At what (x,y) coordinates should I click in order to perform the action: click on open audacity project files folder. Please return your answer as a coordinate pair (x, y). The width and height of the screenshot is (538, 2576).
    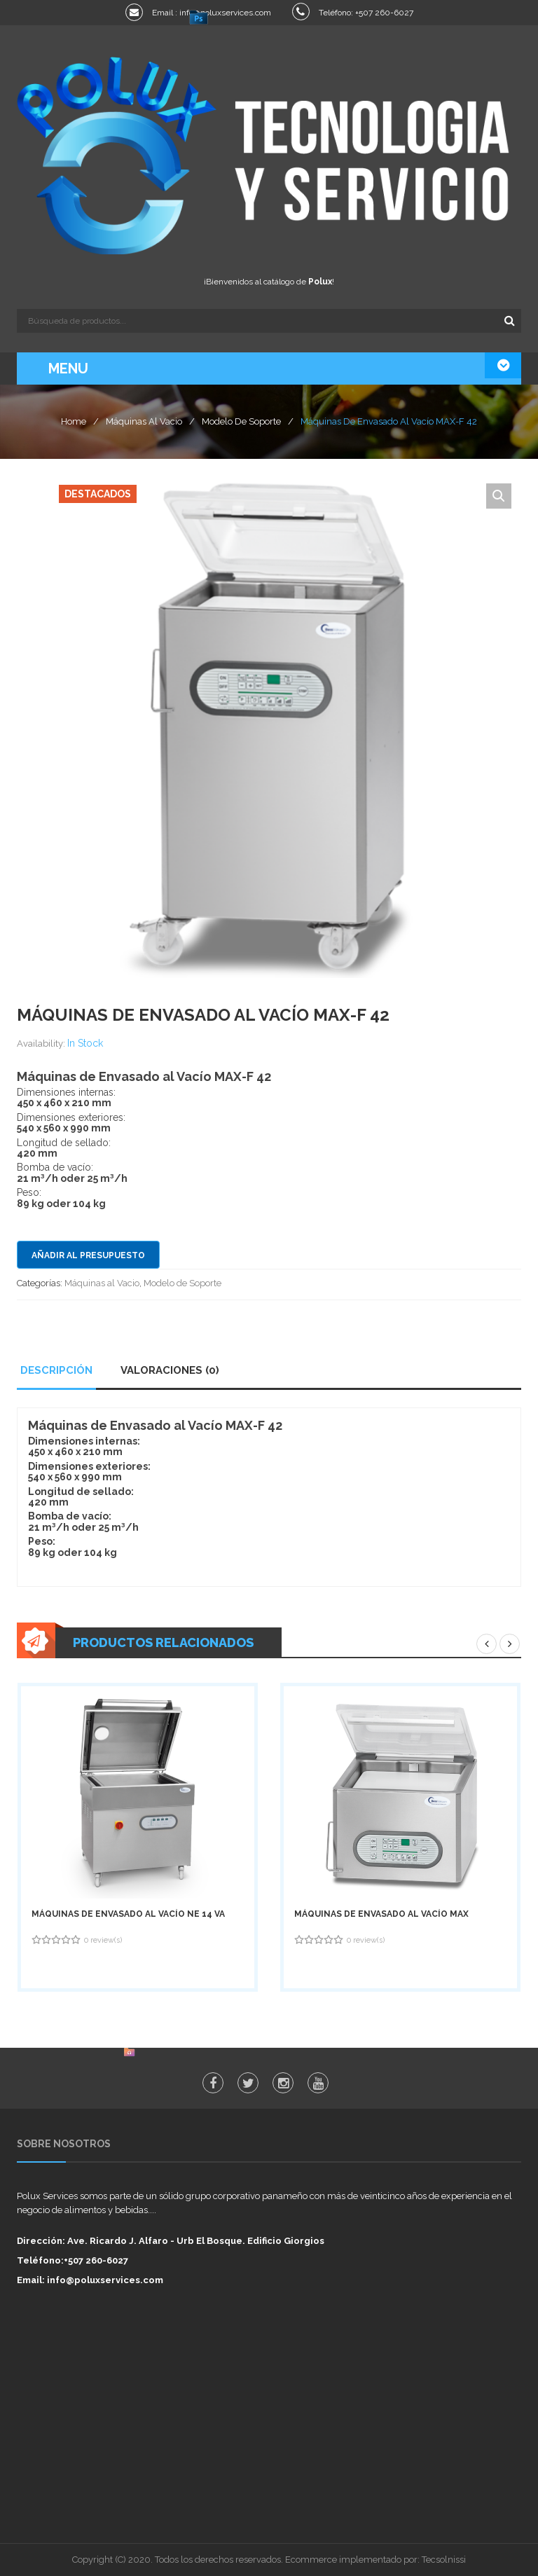
    Looking at the image, I should click on (129, 2052).